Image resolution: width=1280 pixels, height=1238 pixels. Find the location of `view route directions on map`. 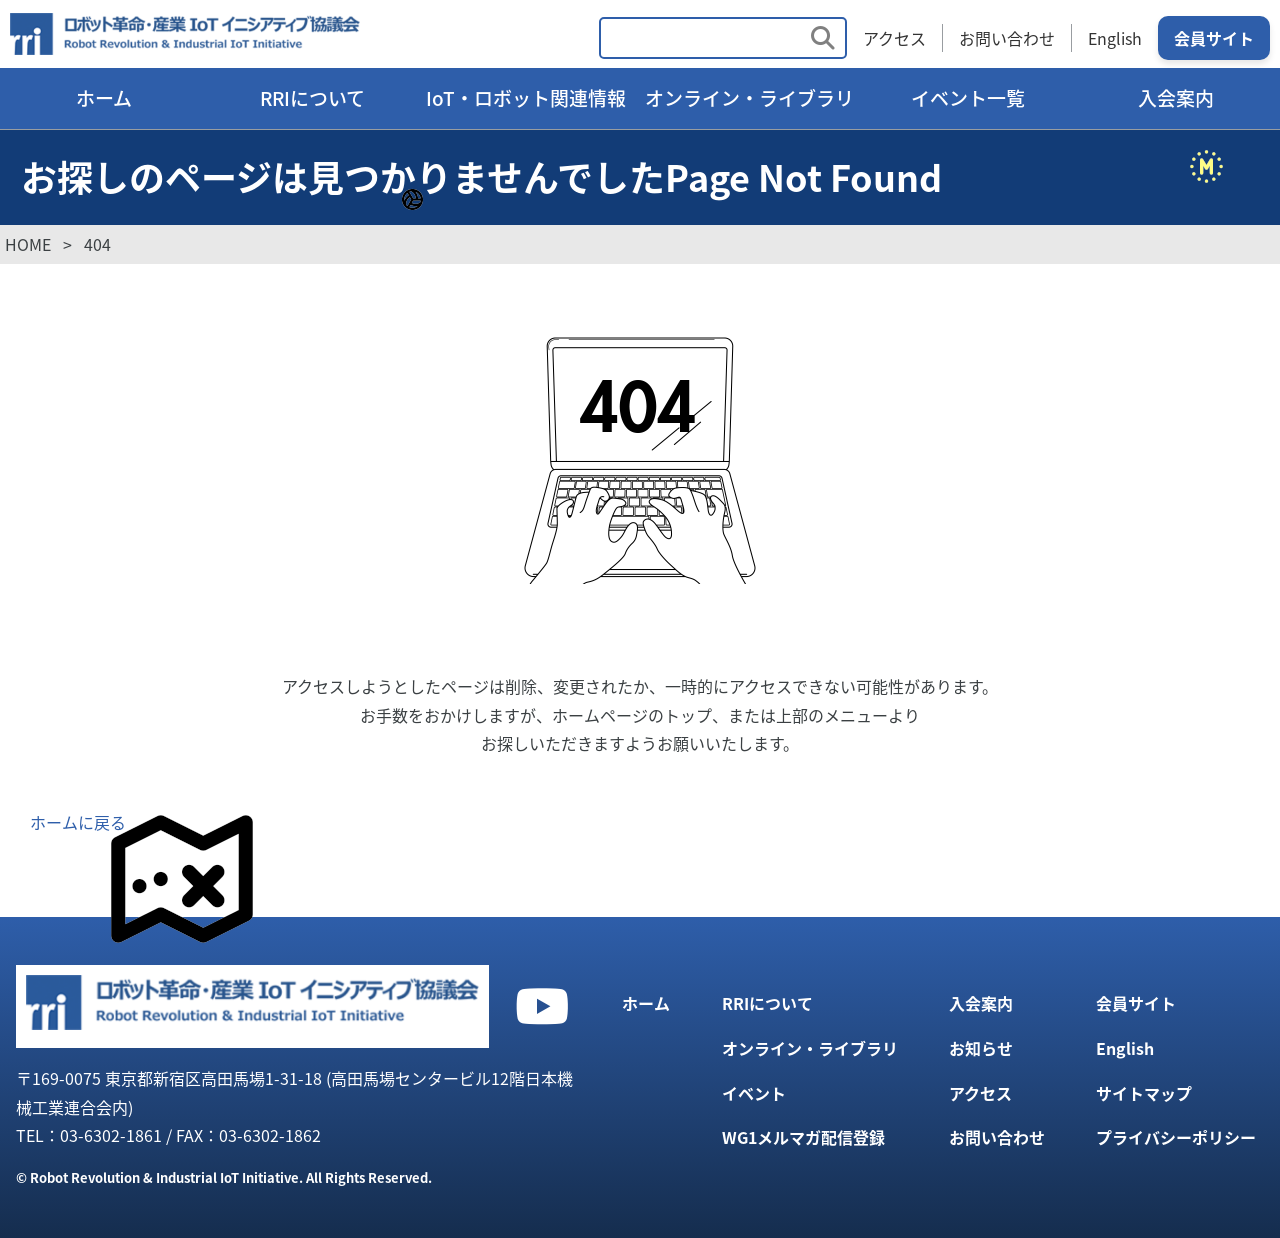

view route directions on map is located at coordinates (182, 879).